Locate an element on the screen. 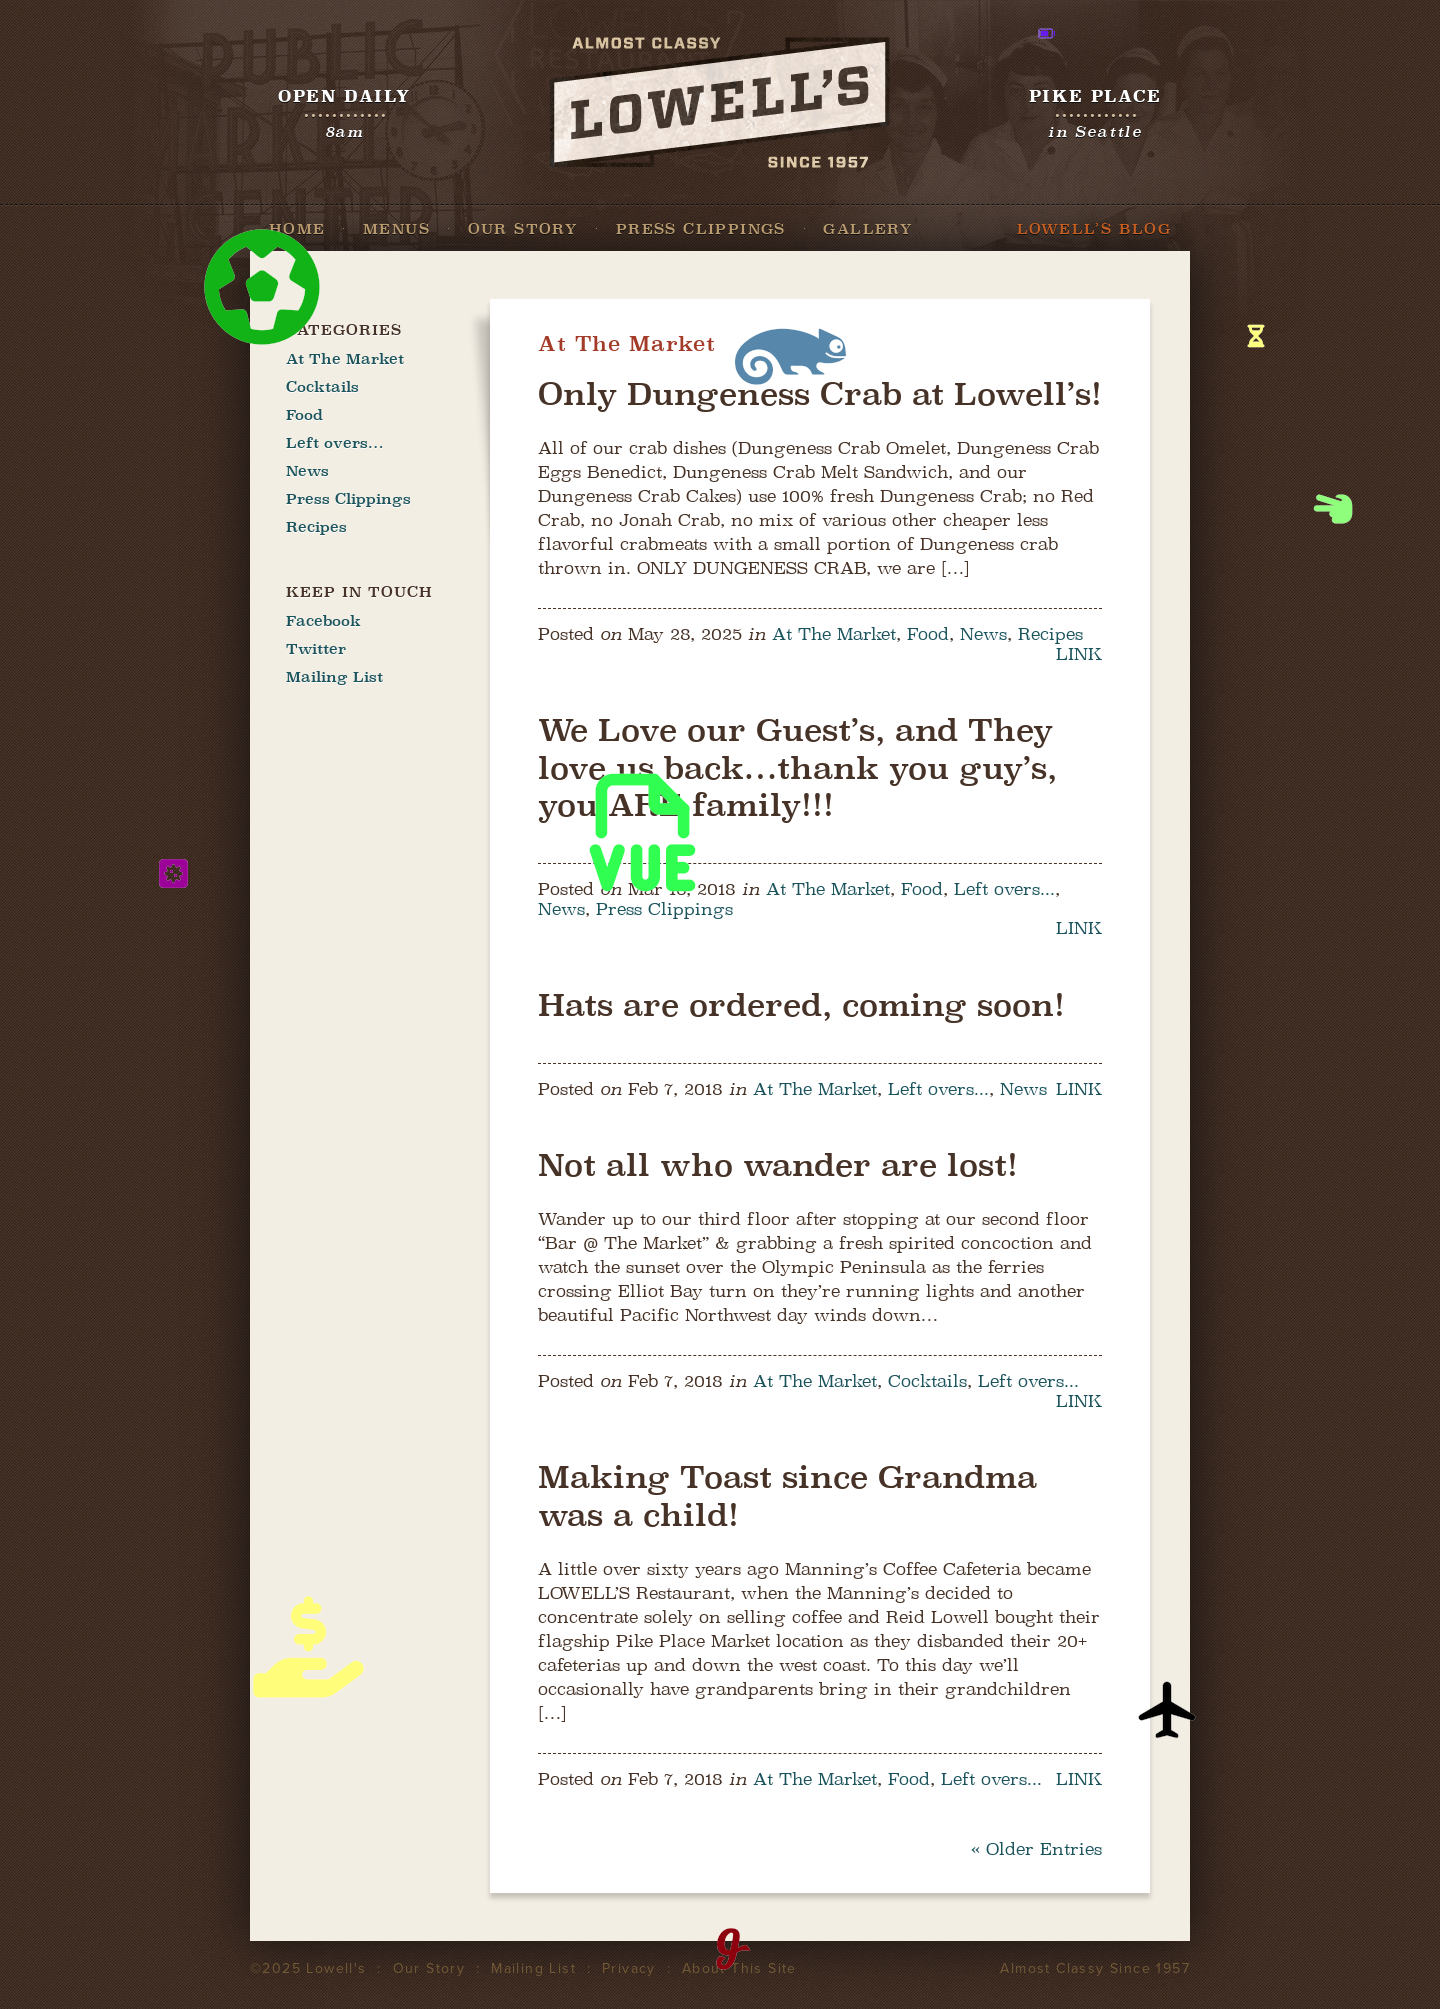  make a payment or donation is located at coordinates (308, 1648).